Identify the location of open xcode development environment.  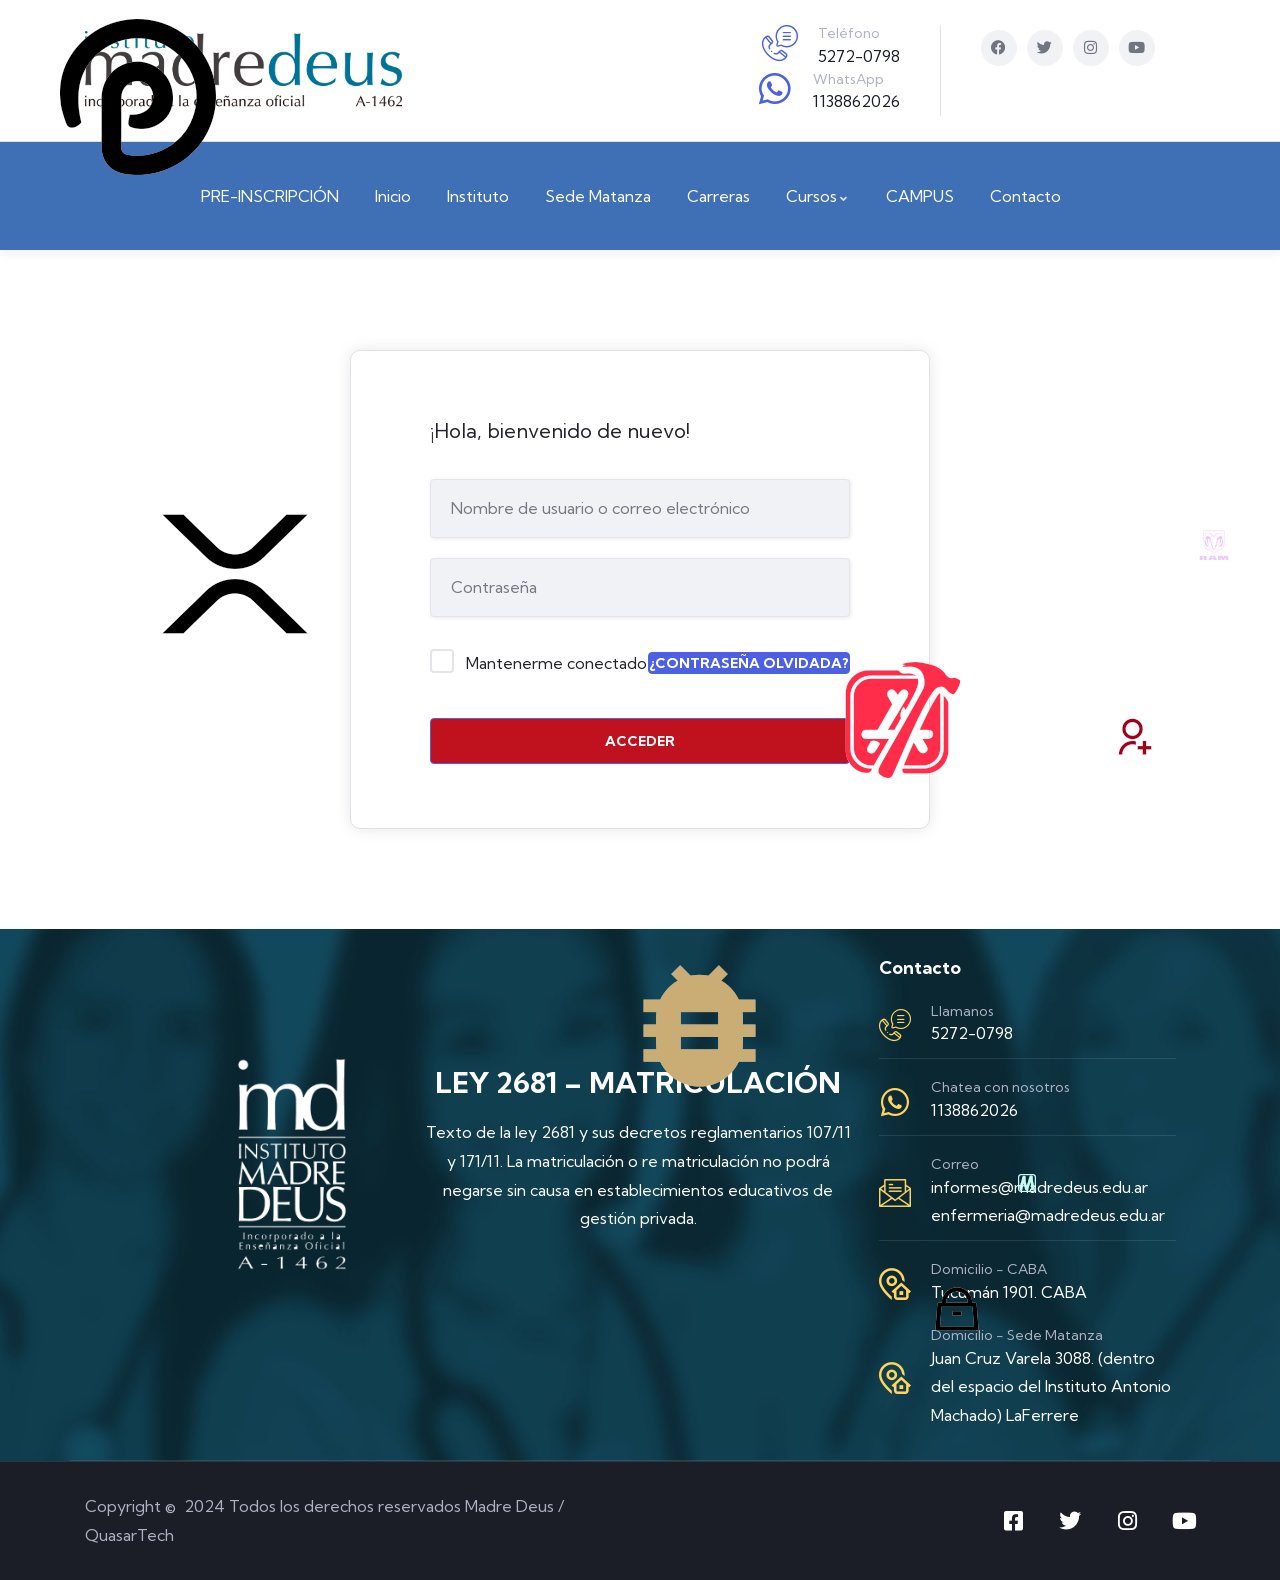
(903, 720).